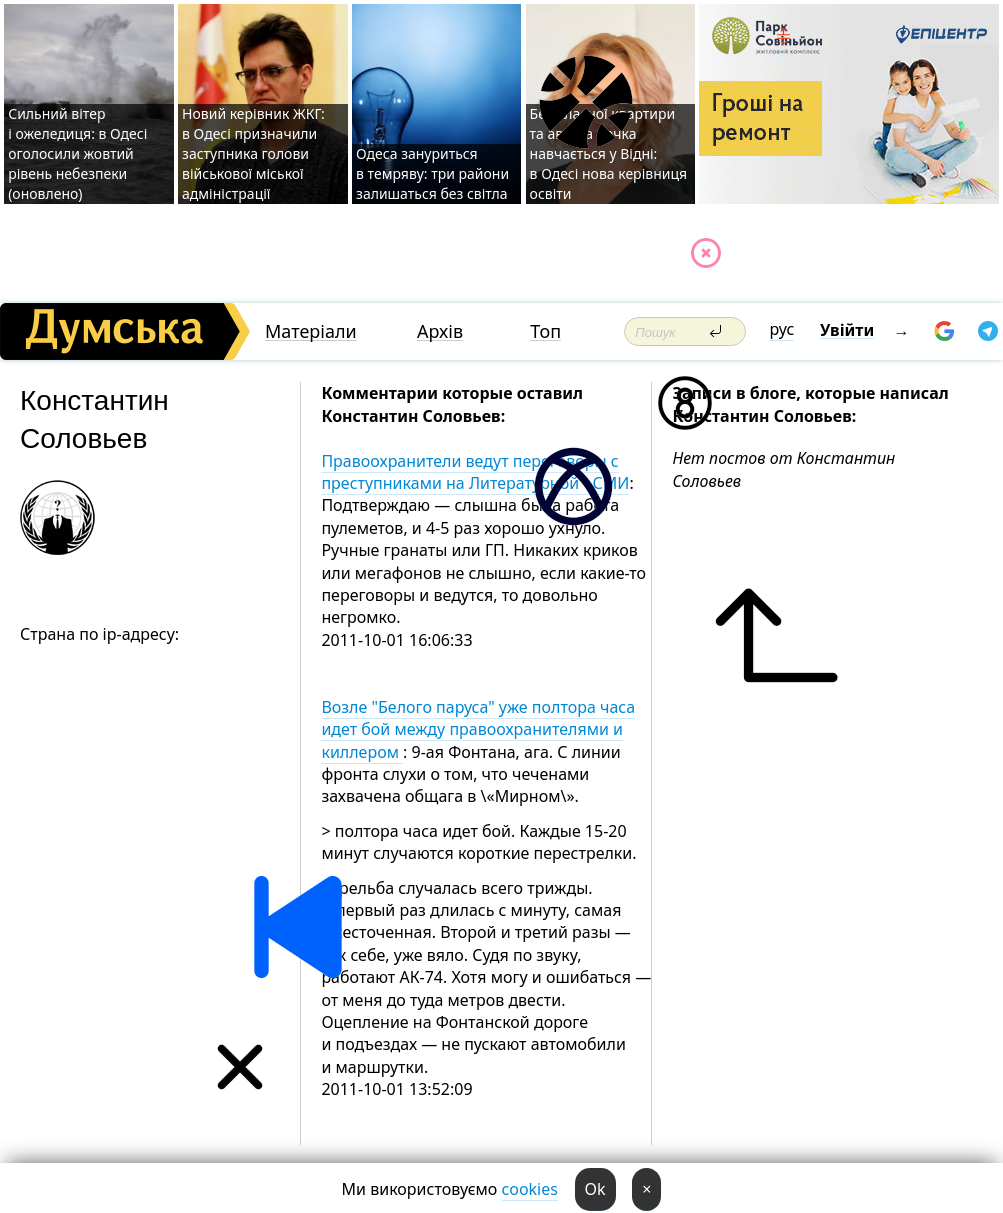 The width and height of the screenshot is (1003, 1213). What do you see at coordinates (298, 927) in the screenshot?
I see `skip to previous track` at bounding box center [298, 927].